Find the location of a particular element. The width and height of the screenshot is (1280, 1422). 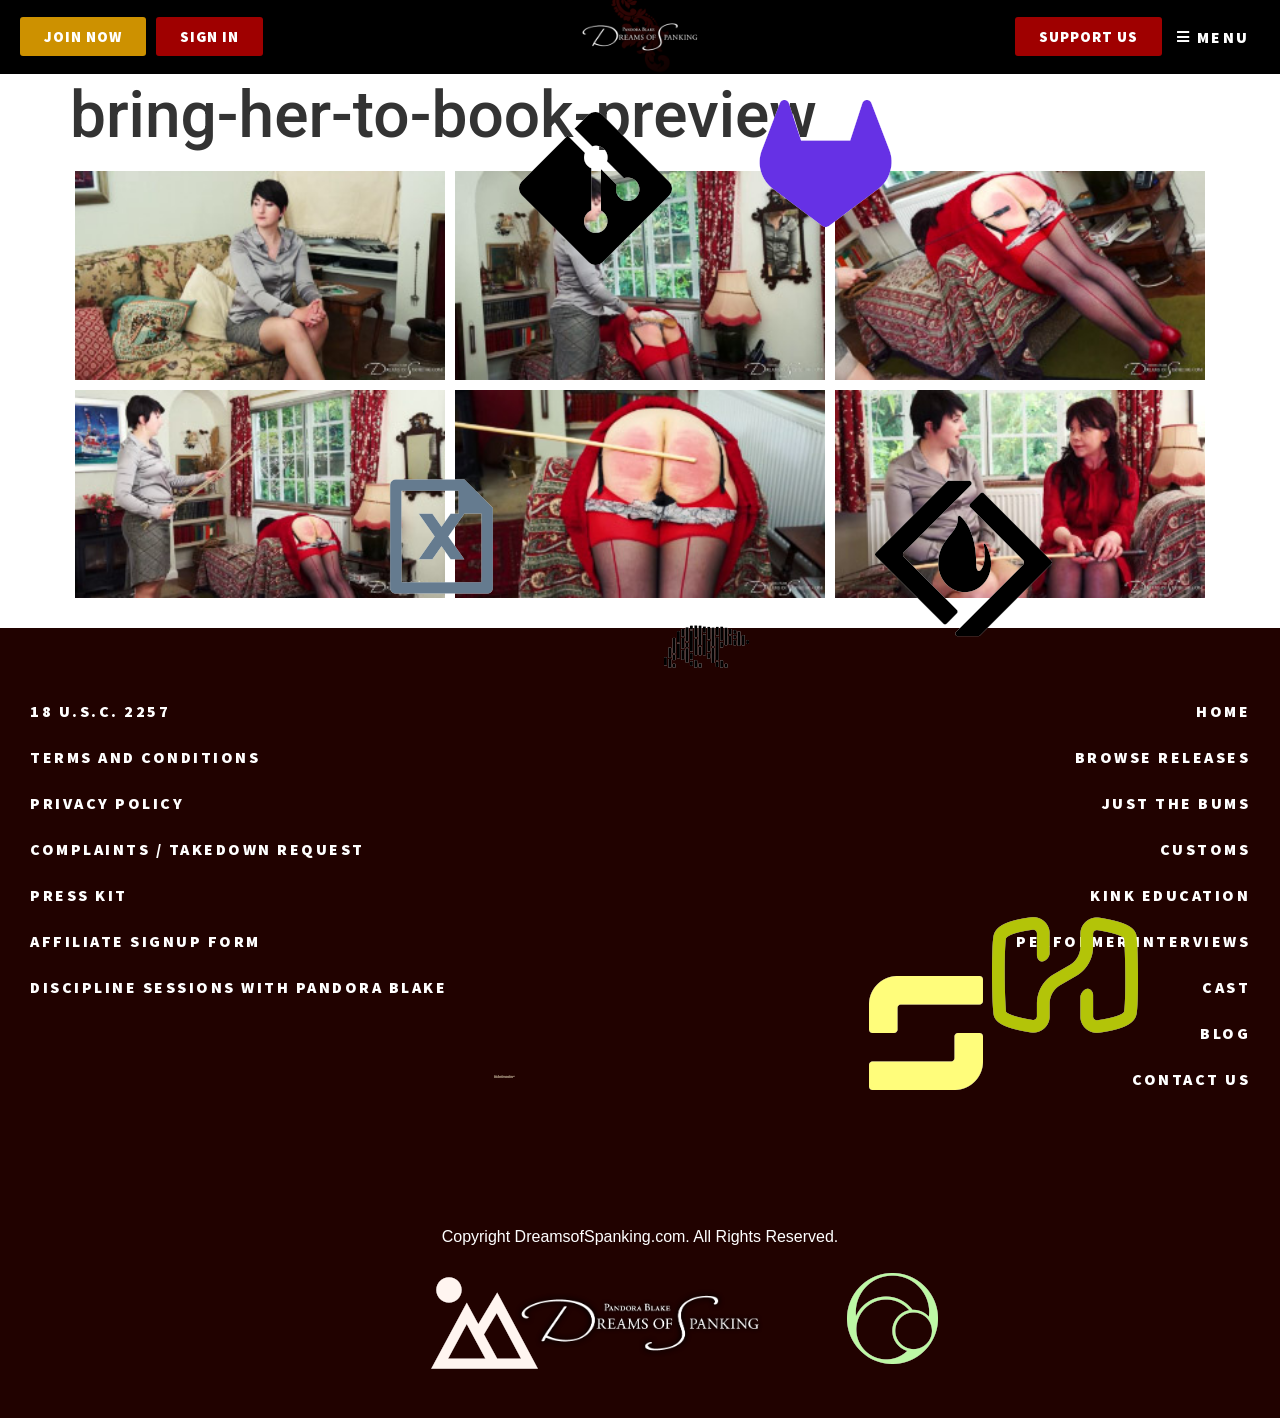

open GitLab is located at coordinates (825, 163).